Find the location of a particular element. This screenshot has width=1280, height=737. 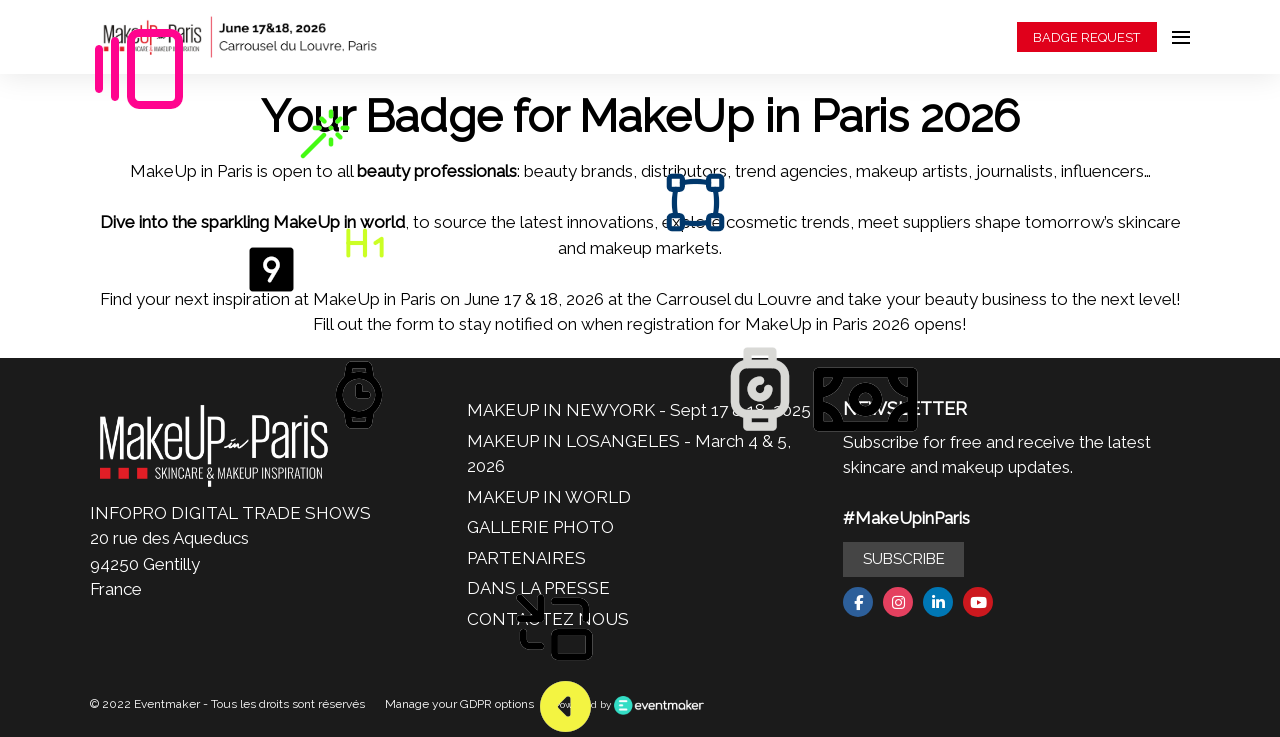

go back to the previous screen is located at coordinates (565, 706).